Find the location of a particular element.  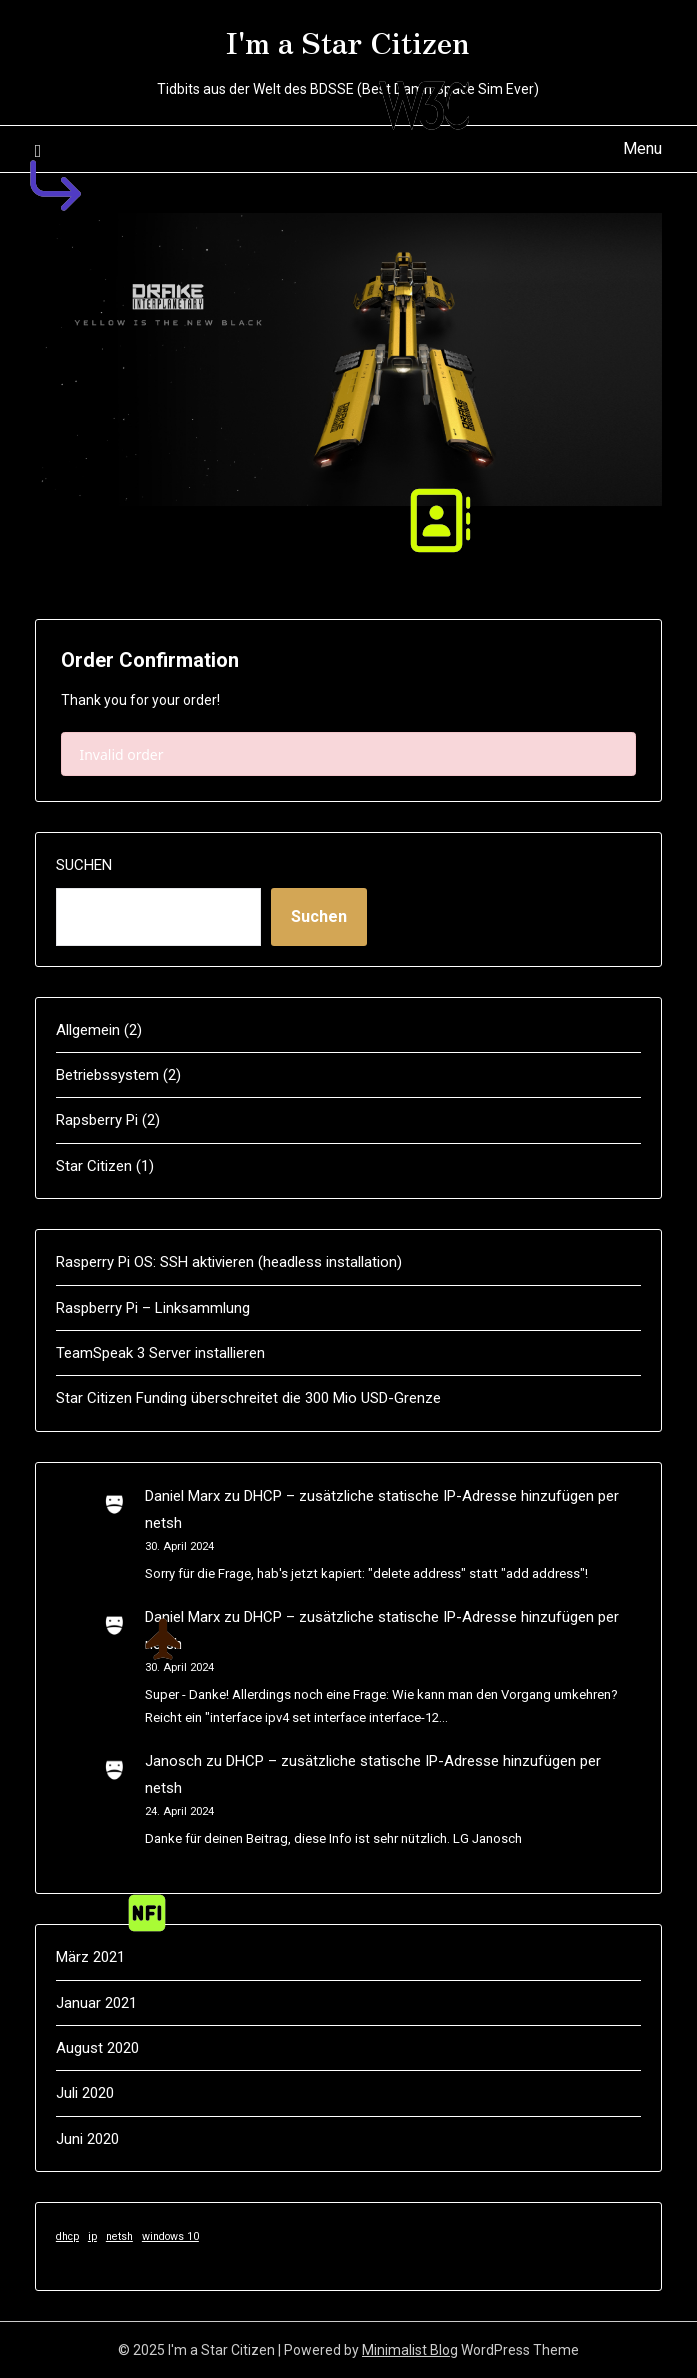

book or search for flights is located at coordinates (163, 1639).